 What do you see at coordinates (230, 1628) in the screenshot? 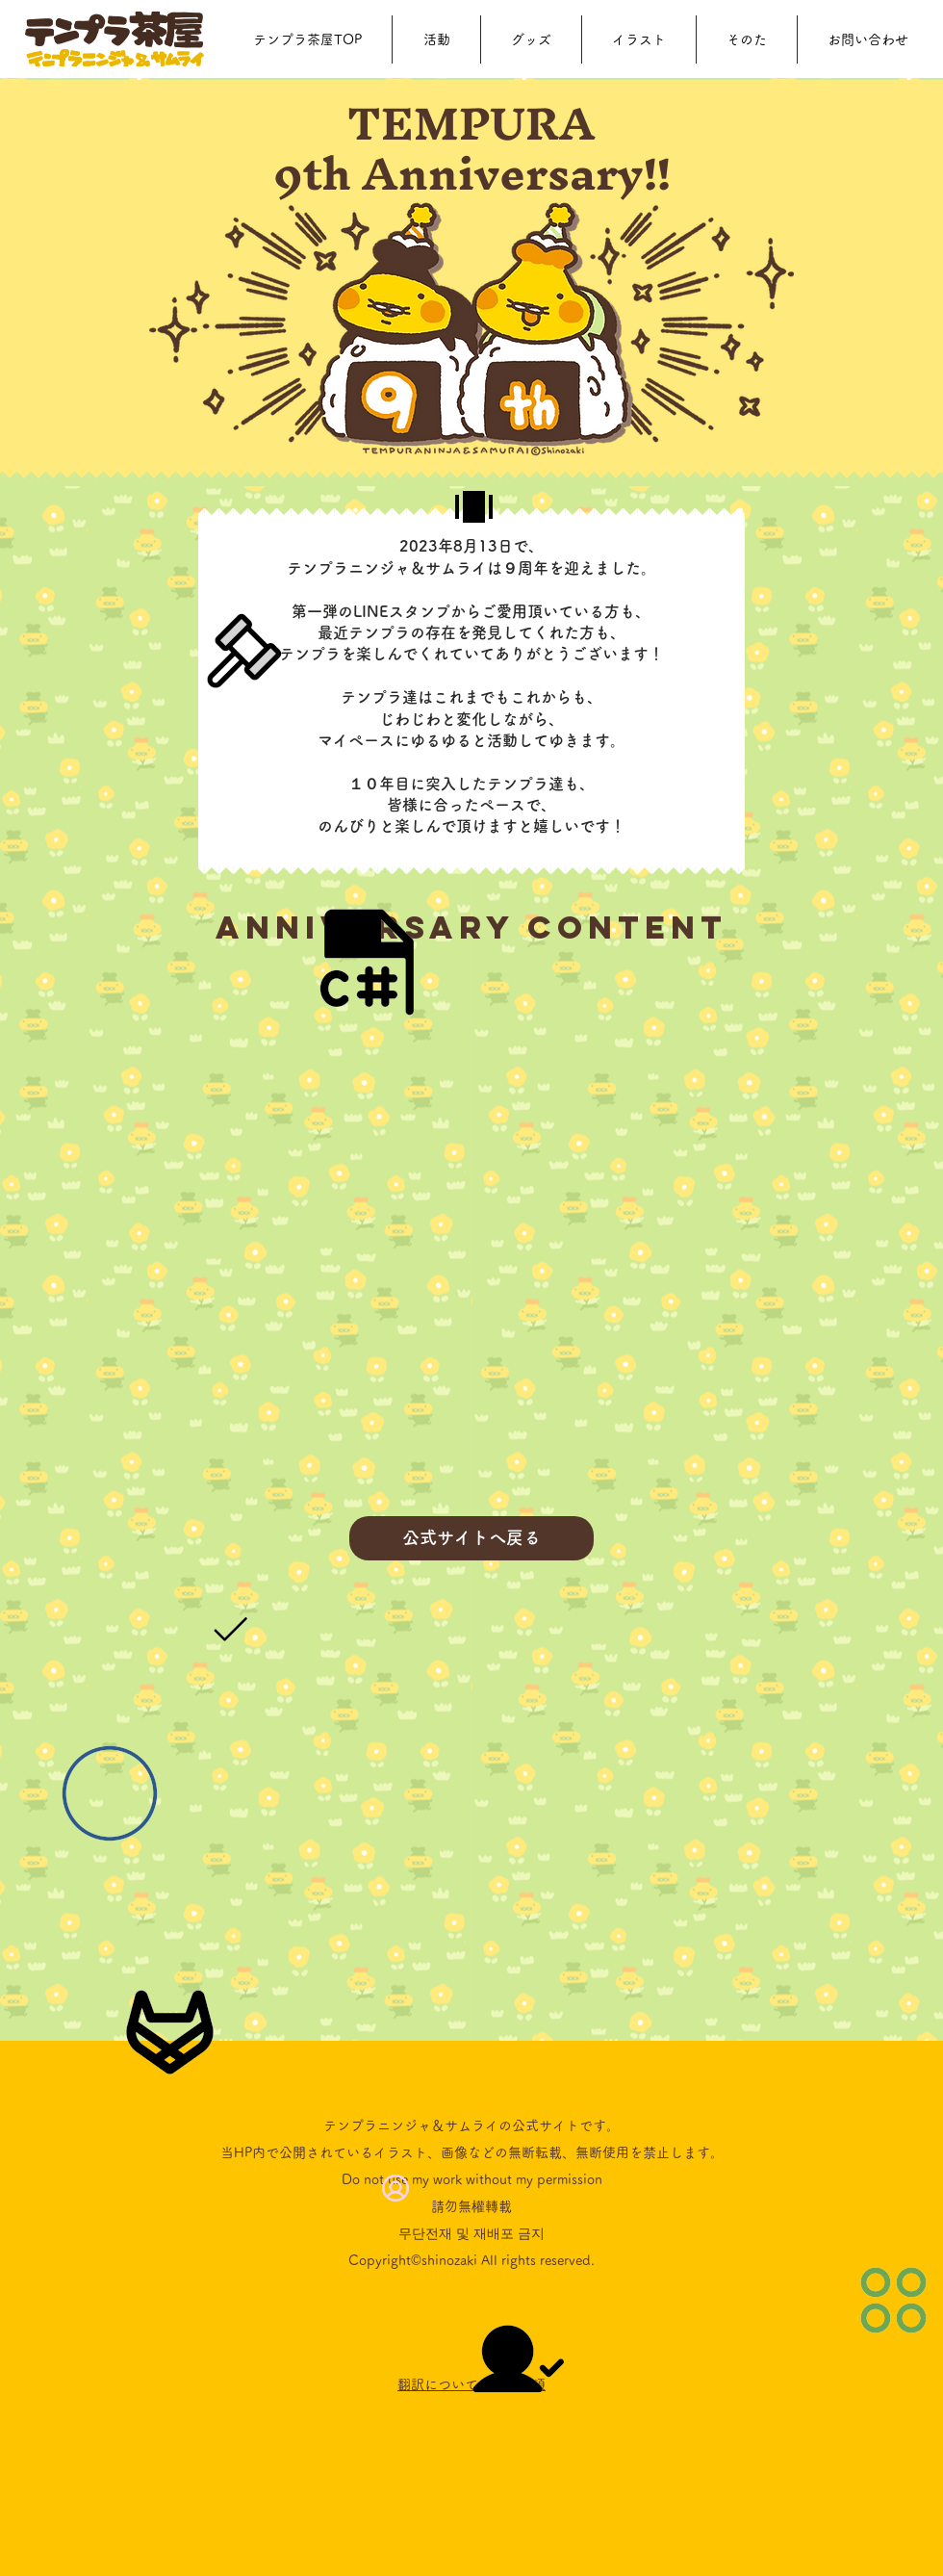
I see `confirm or submit an action` at bounding box center [230, 1628].